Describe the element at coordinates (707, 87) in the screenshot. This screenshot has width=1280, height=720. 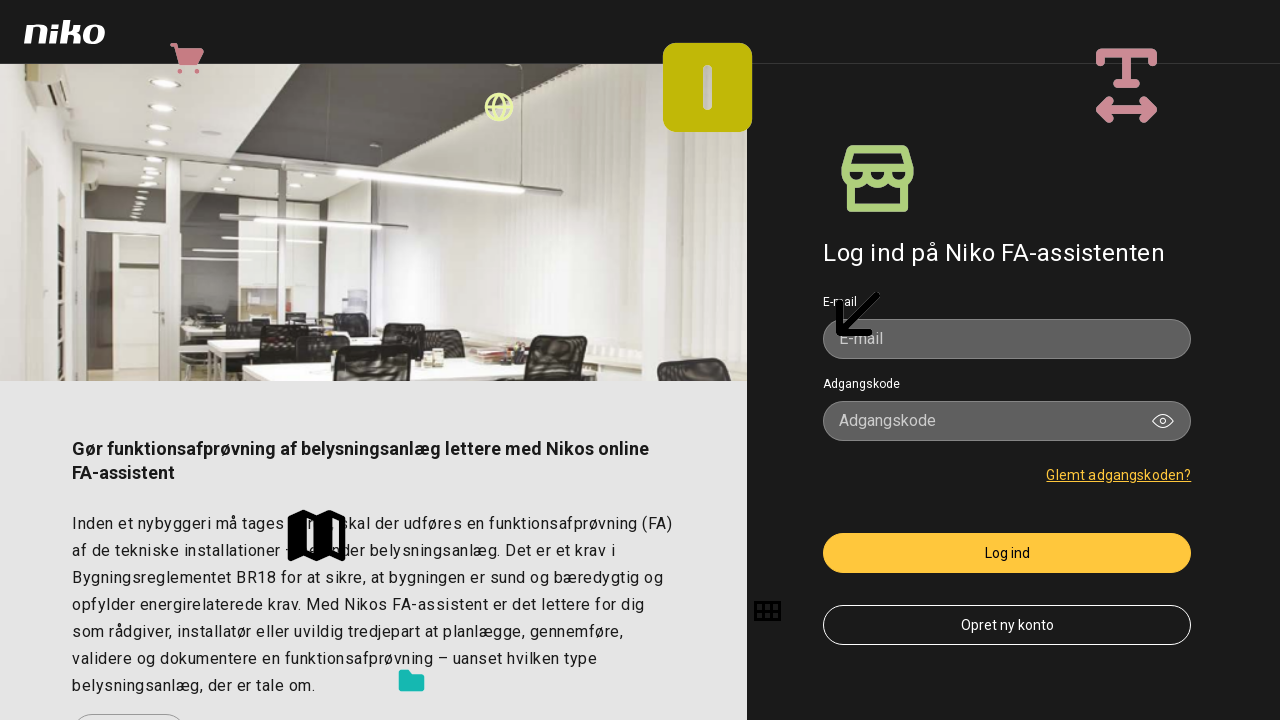
I see `access information or details` at that location.